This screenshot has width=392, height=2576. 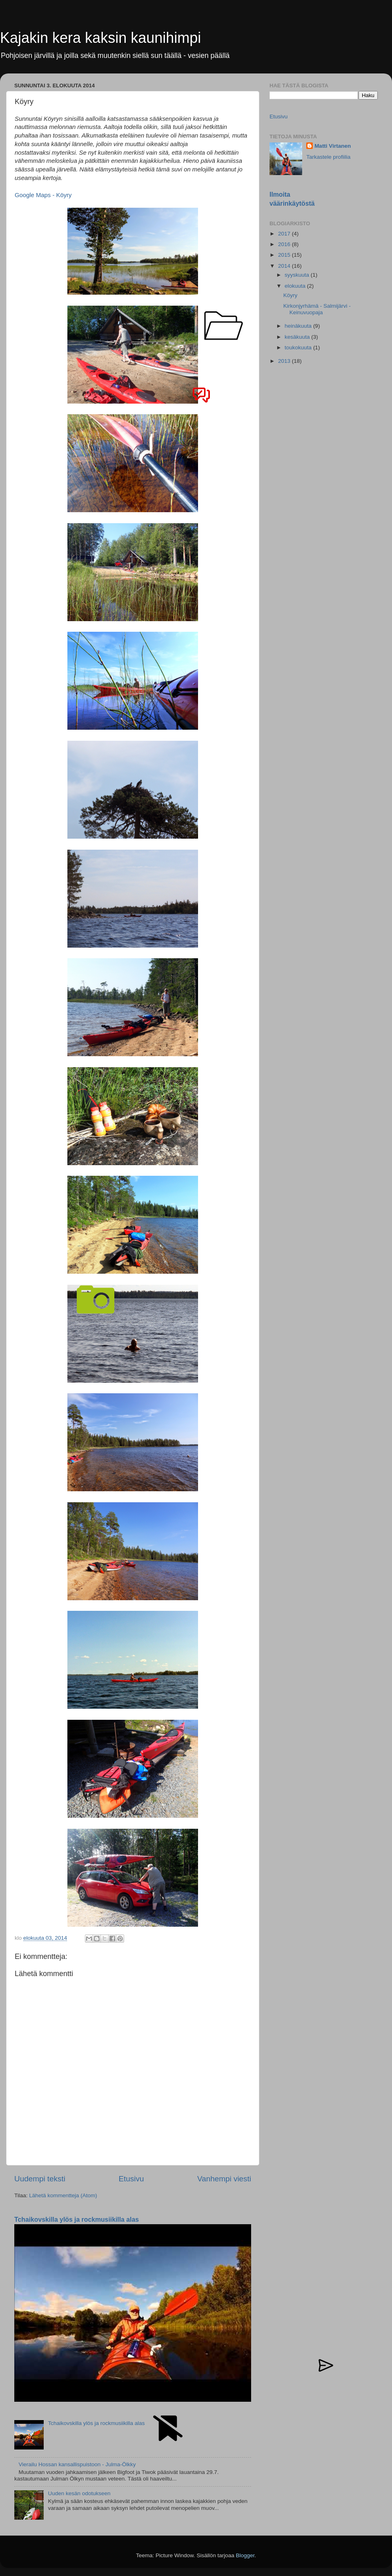 What do you see at coordinates (168, 2428) in the screenshot?
I see `remove from saved bookmarks` at bounding box center [168, 2428].